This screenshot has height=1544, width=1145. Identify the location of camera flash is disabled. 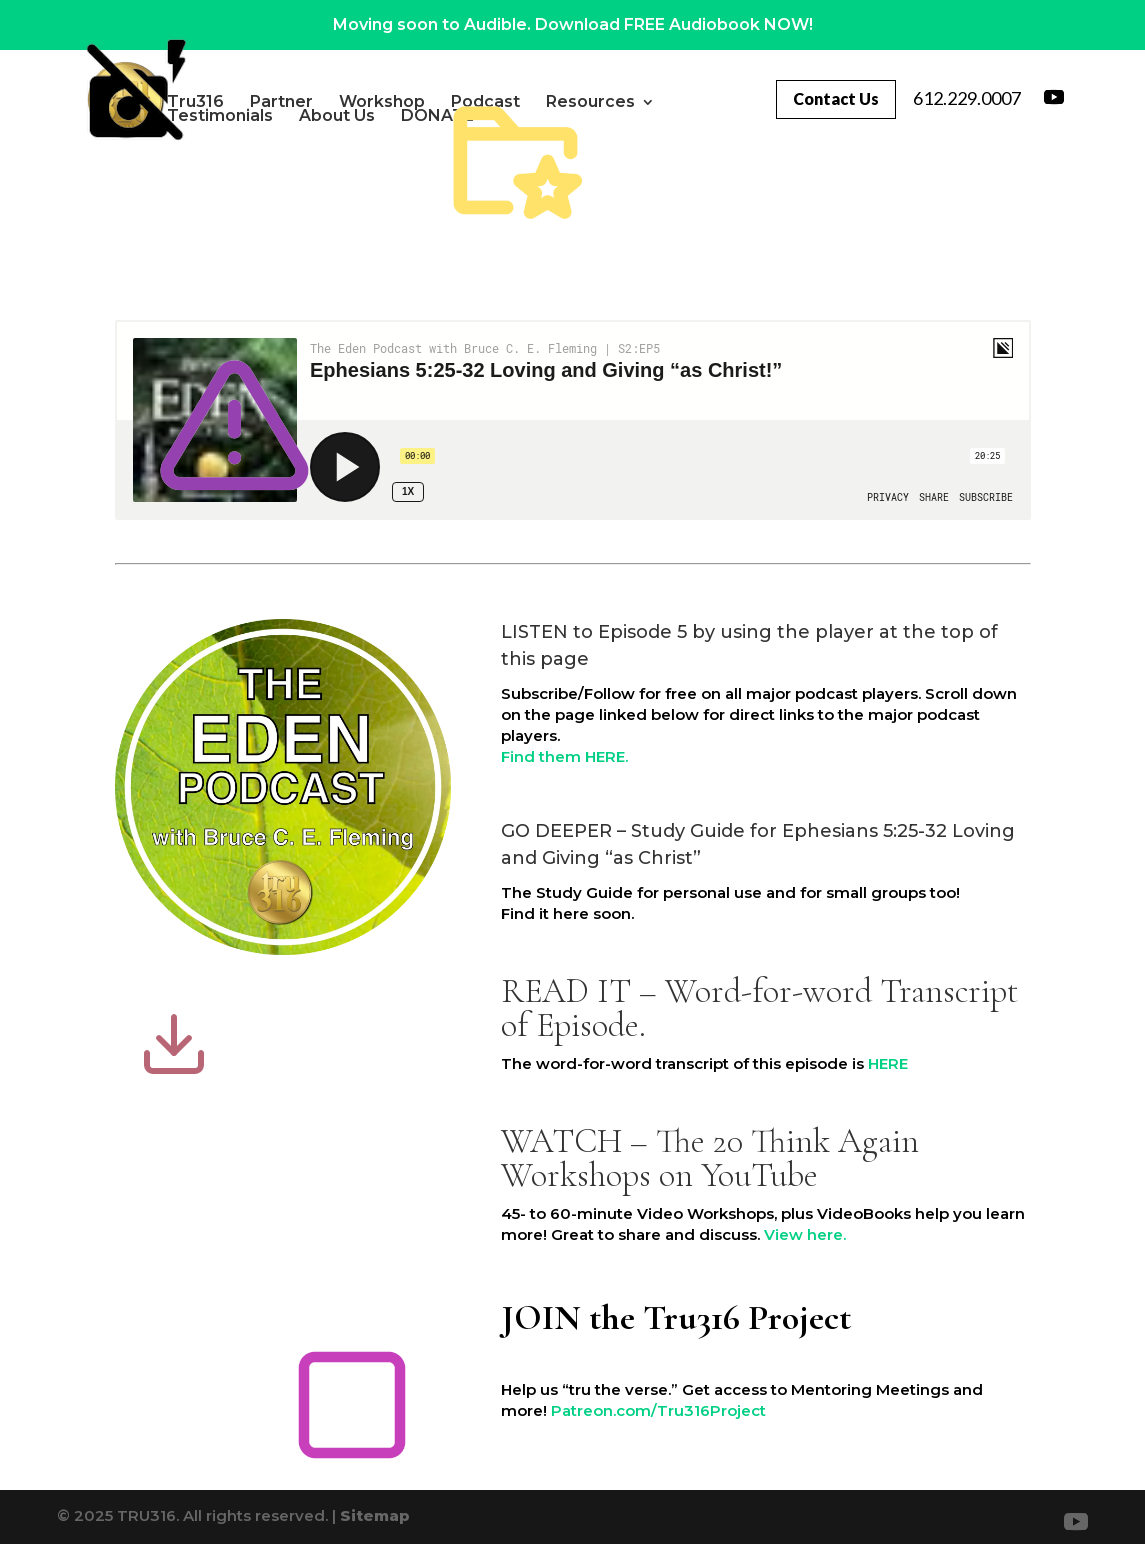
(138, 88).